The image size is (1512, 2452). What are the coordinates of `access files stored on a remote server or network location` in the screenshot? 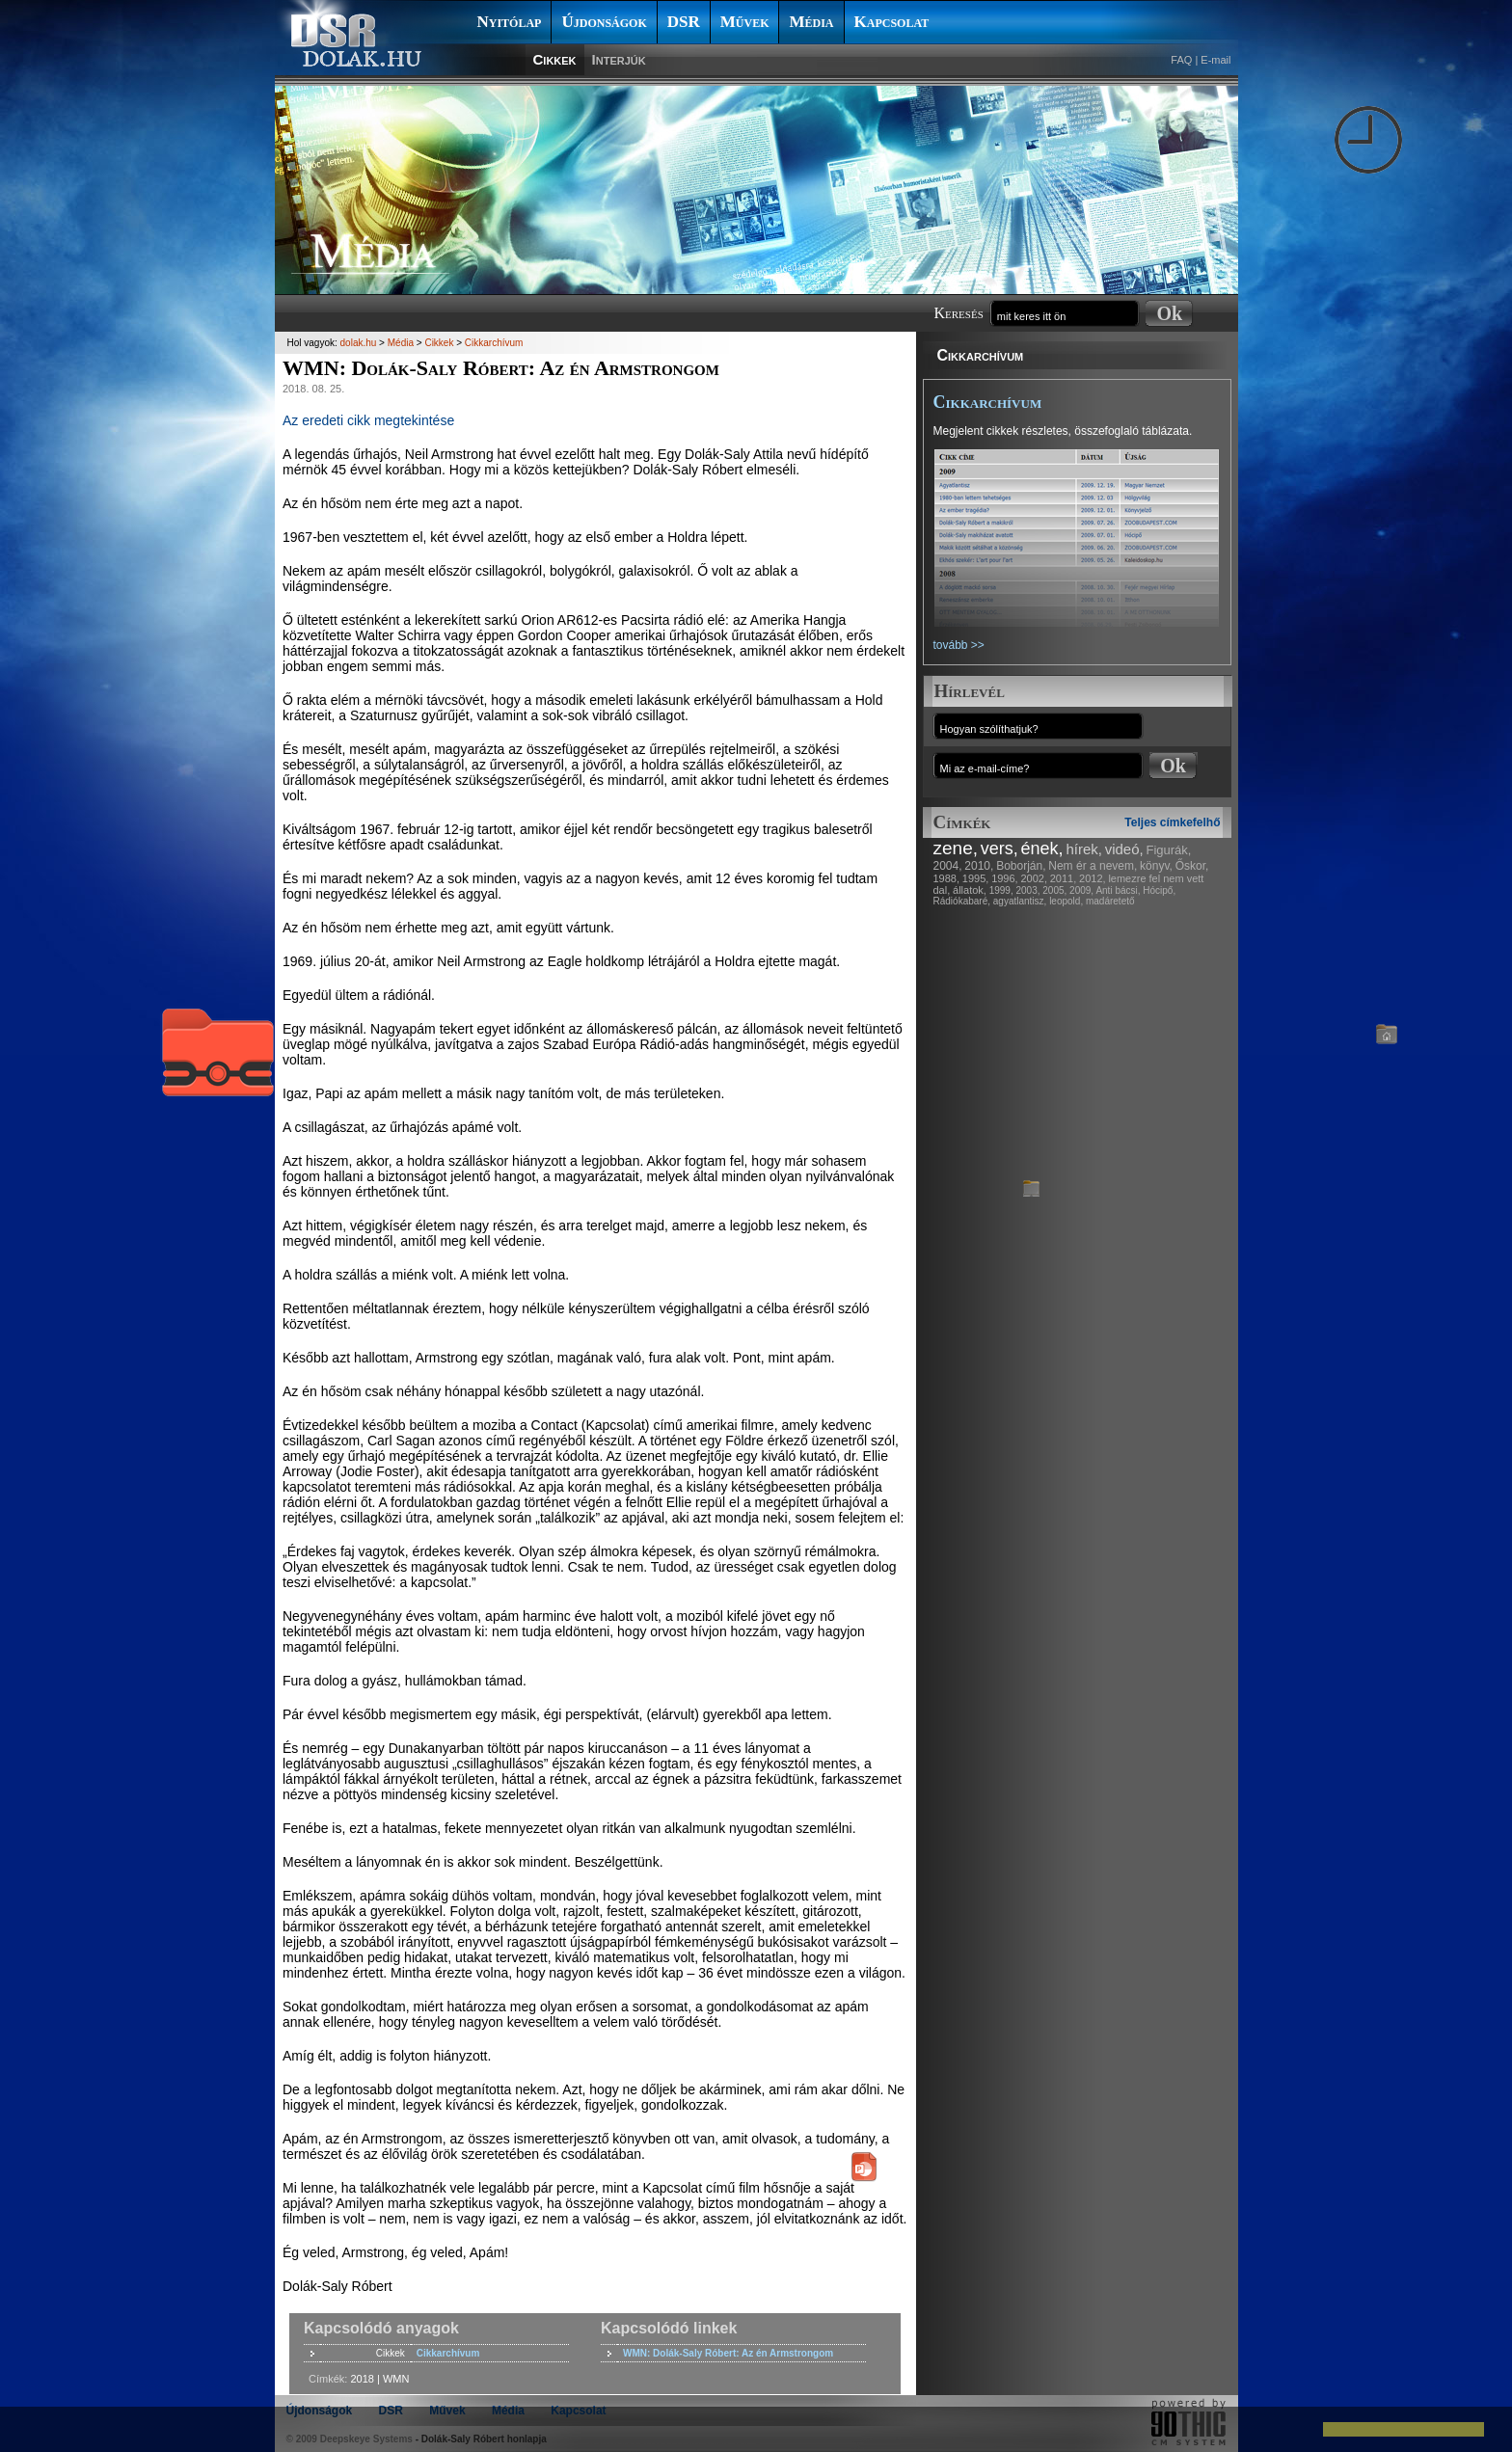 It's located at (1031, 1188).